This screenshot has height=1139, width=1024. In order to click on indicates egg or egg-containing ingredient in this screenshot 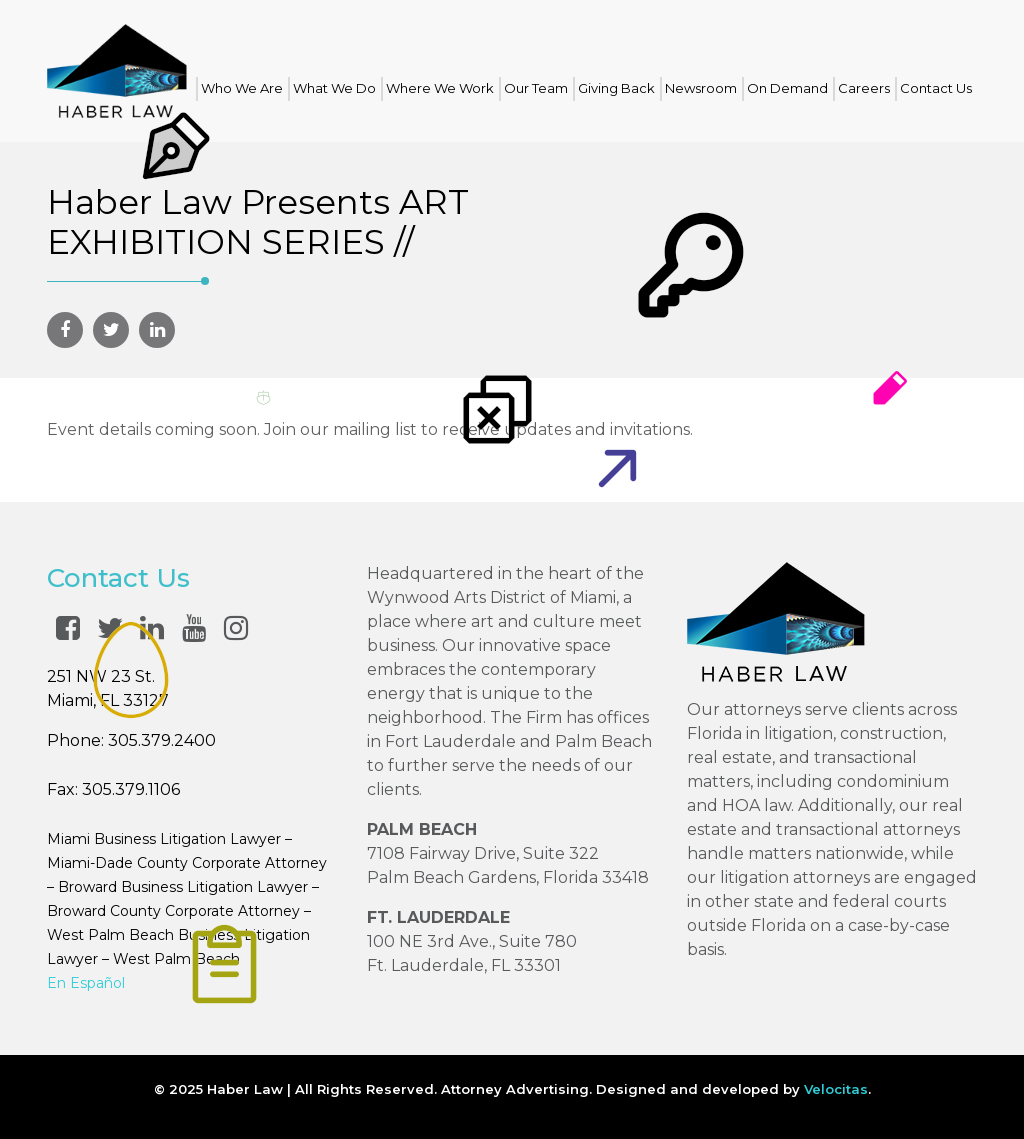, I will do `click(131, 670)`.